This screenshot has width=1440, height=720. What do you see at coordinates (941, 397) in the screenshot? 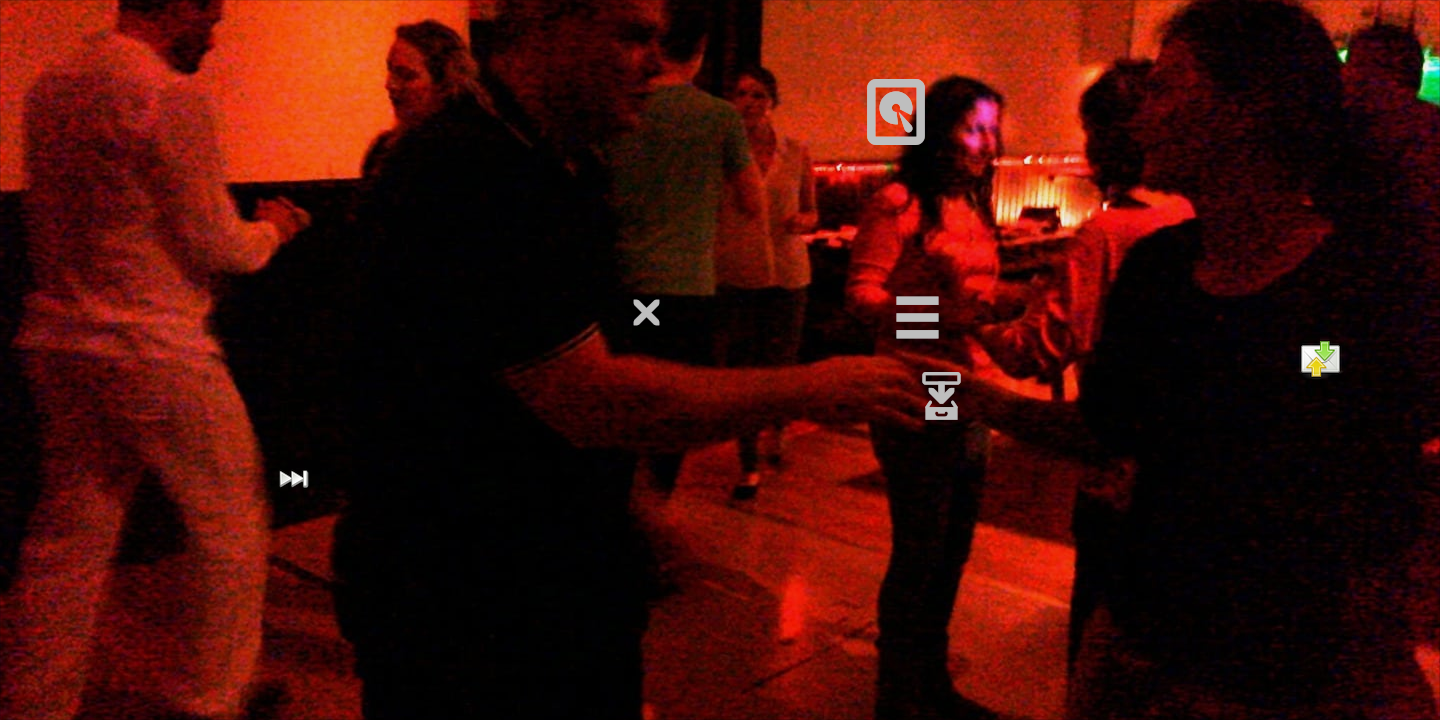
I see `save document to a new location` at bounding box center [941, 397].